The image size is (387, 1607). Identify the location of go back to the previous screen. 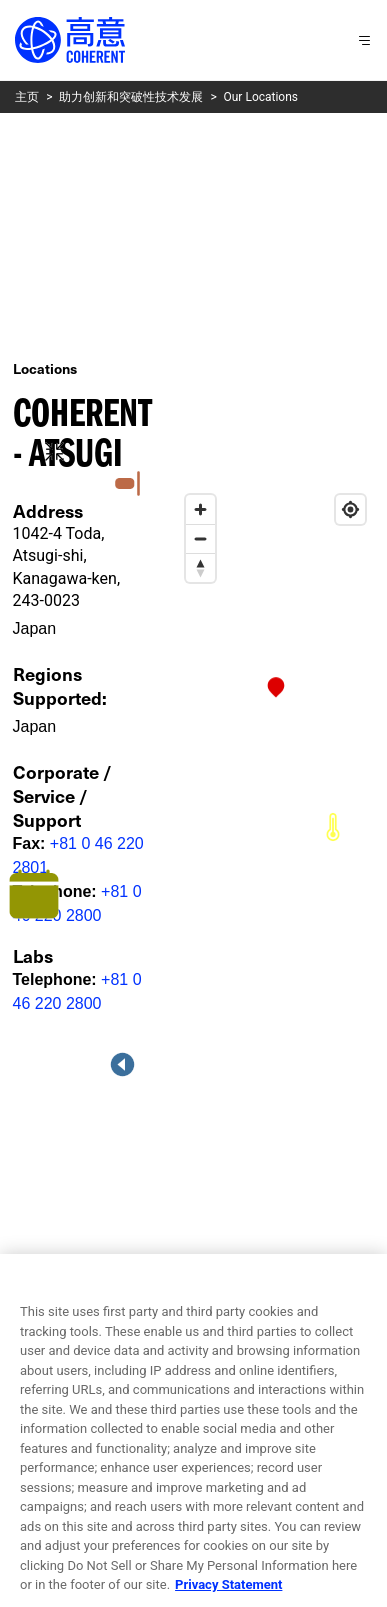
(122, 1064).